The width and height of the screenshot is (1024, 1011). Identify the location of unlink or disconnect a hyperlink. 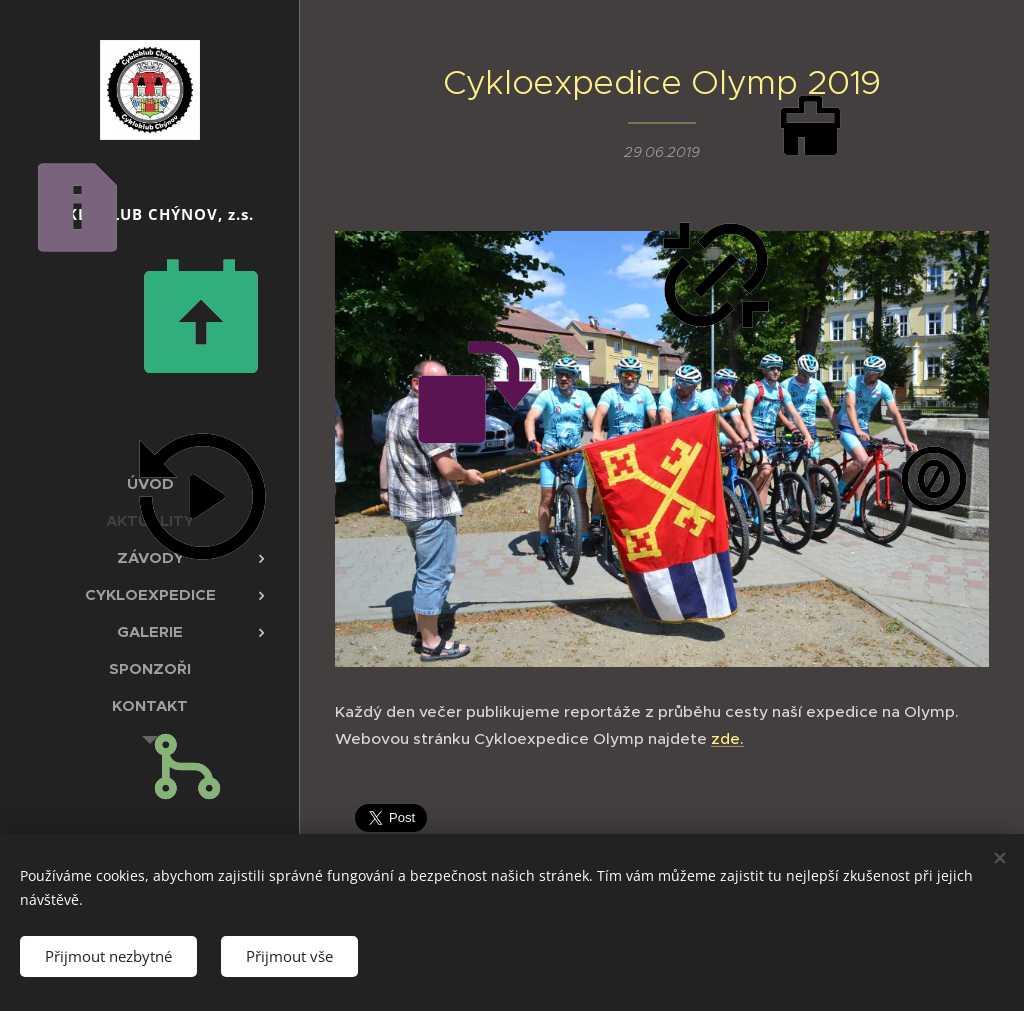
(716, 275).